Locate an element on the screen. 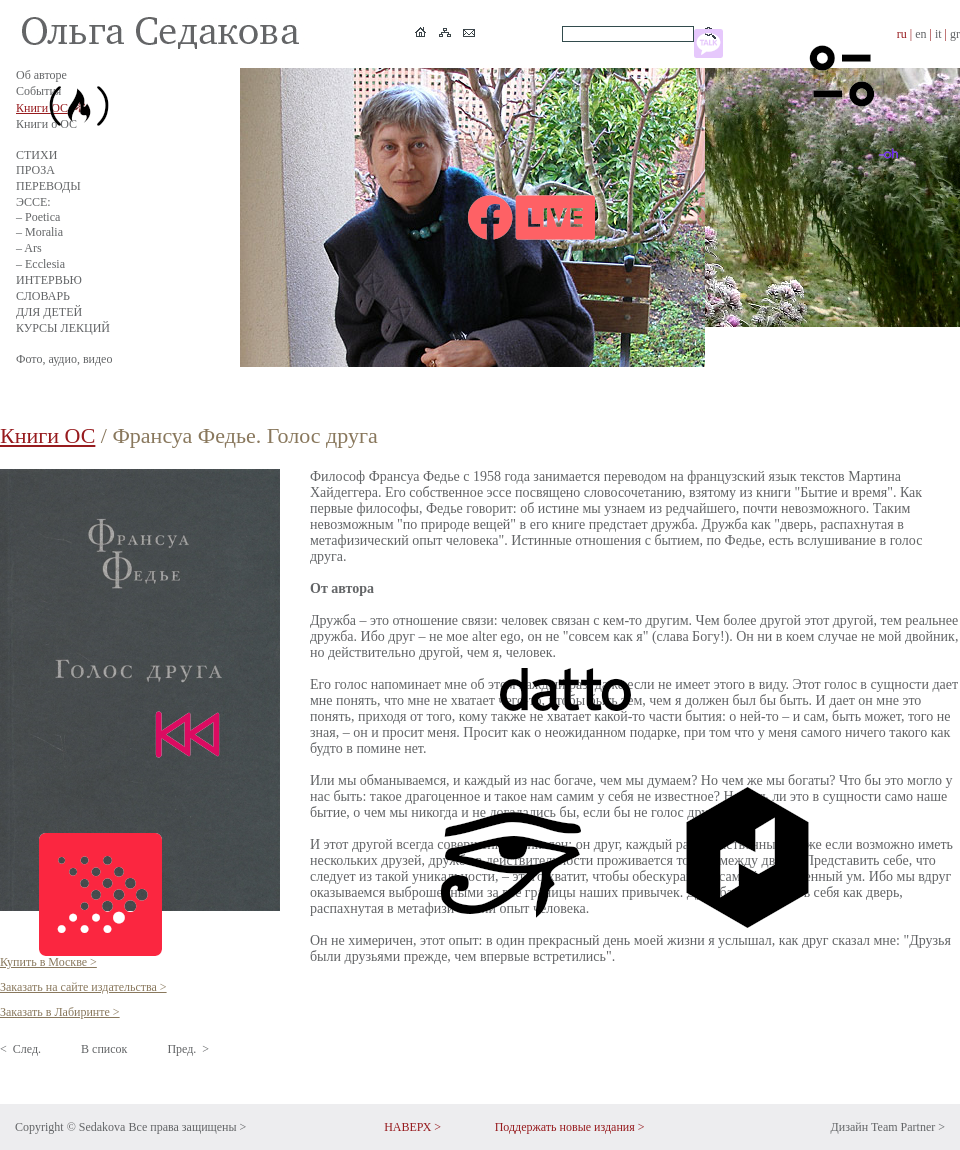 Image resolution: width=960 pixels, height=1150 pixels. freeCodeCamp logo is located at coordinates (79, 106).